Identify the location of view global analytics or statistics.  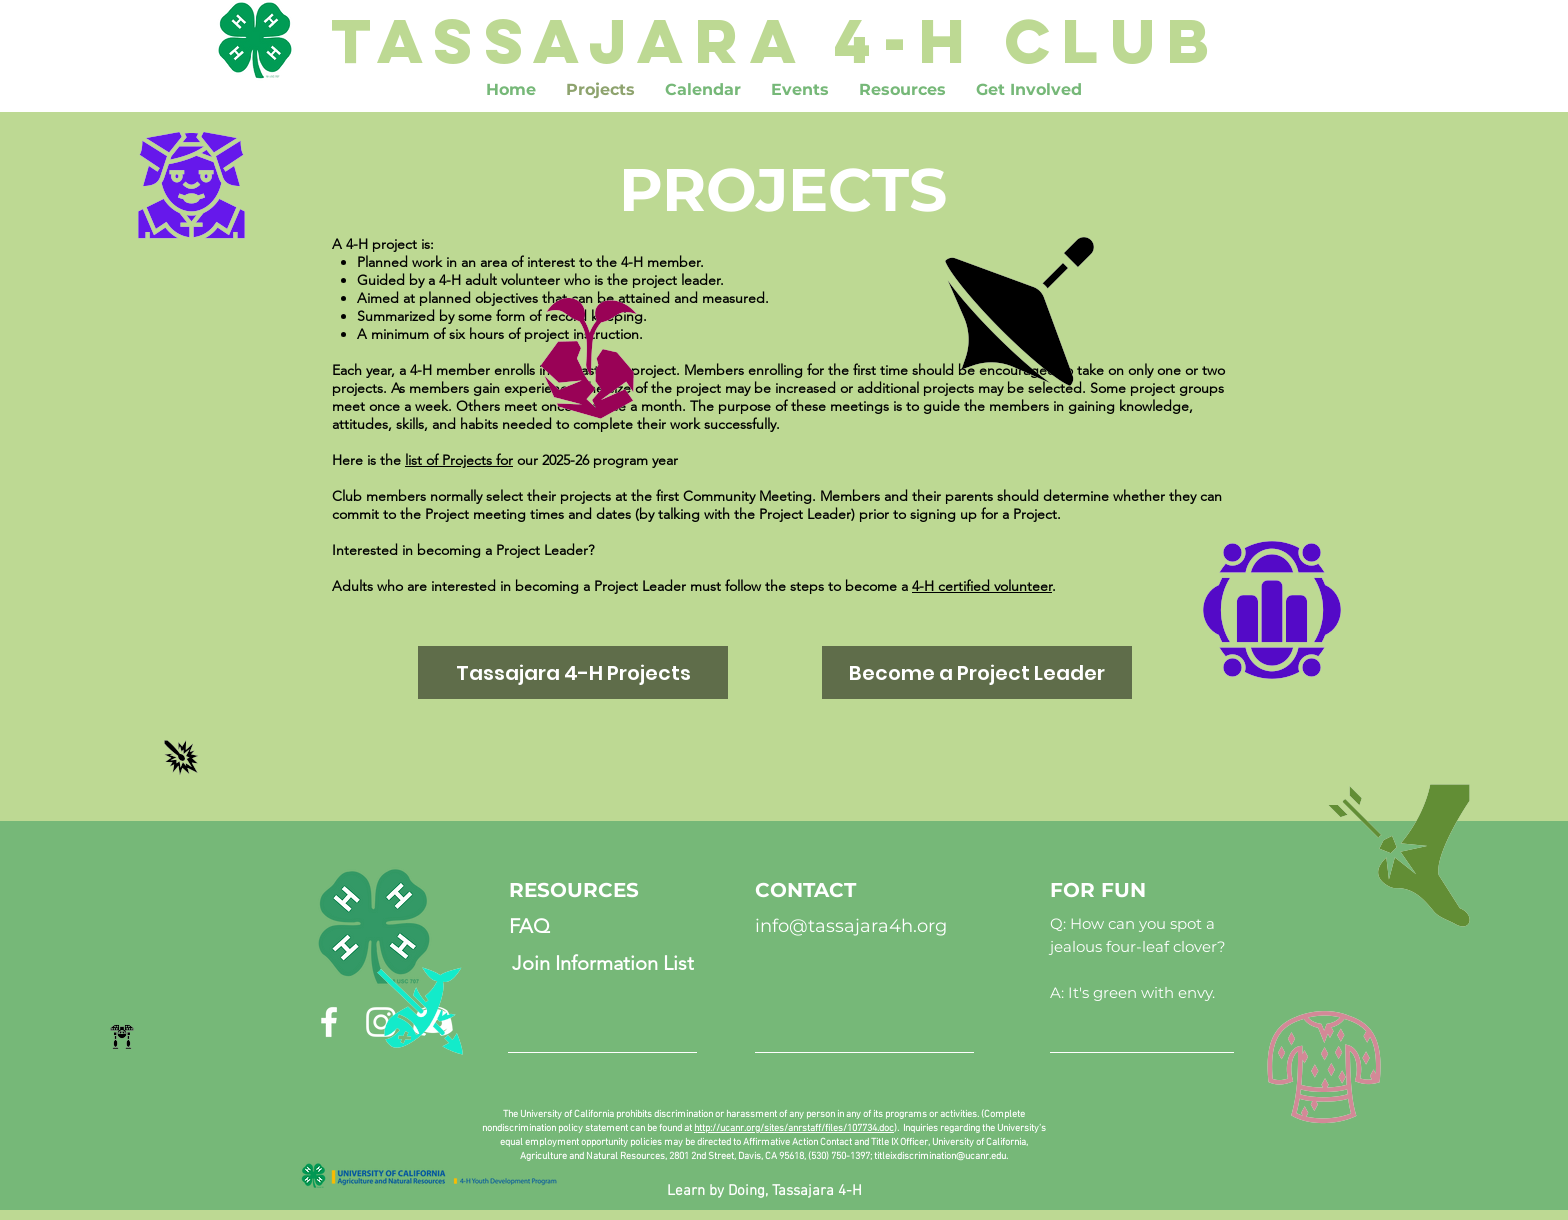
(1272, 610).